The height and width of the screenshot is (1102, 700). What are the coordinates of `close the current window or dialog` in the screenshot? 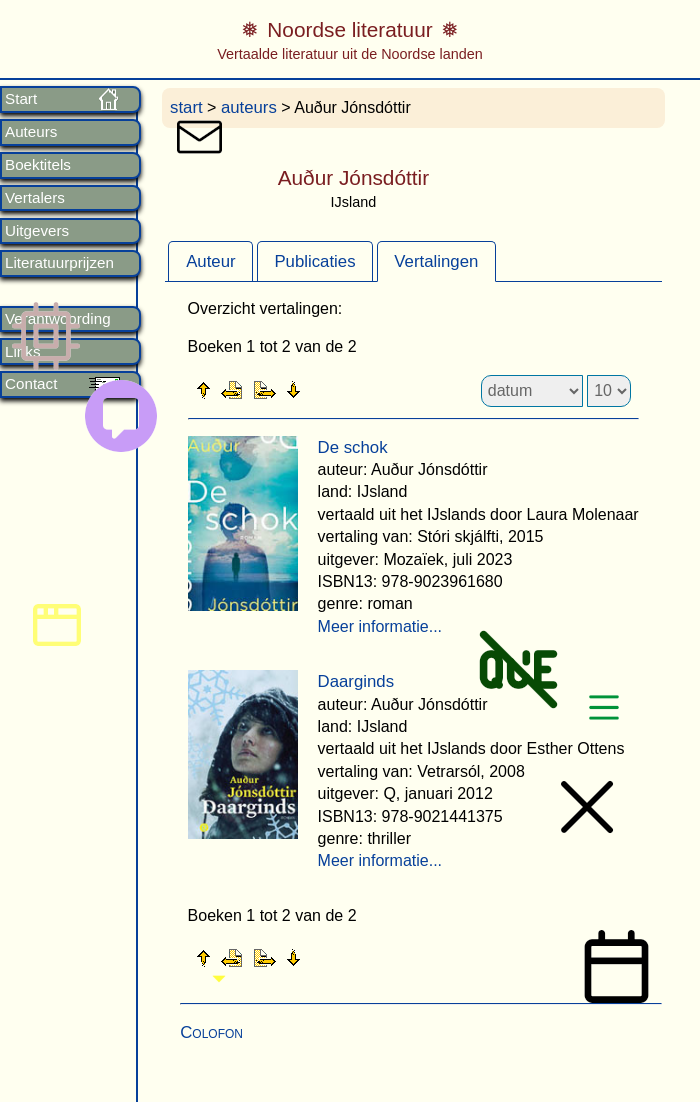 It's located at (587, 807).